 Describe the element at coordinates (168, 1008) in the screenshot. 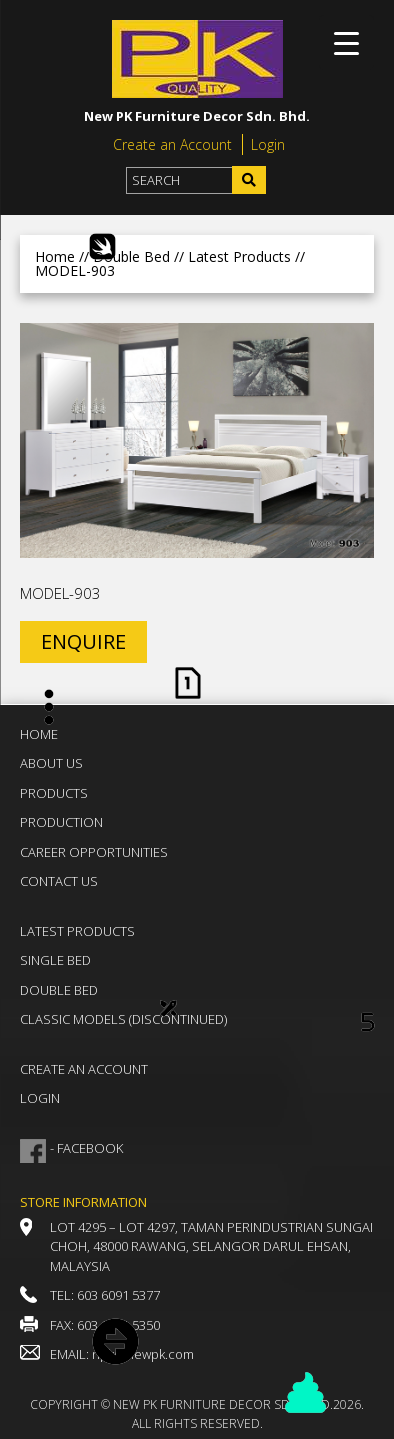

I see `open excalidraw whiteboard app` at that location.